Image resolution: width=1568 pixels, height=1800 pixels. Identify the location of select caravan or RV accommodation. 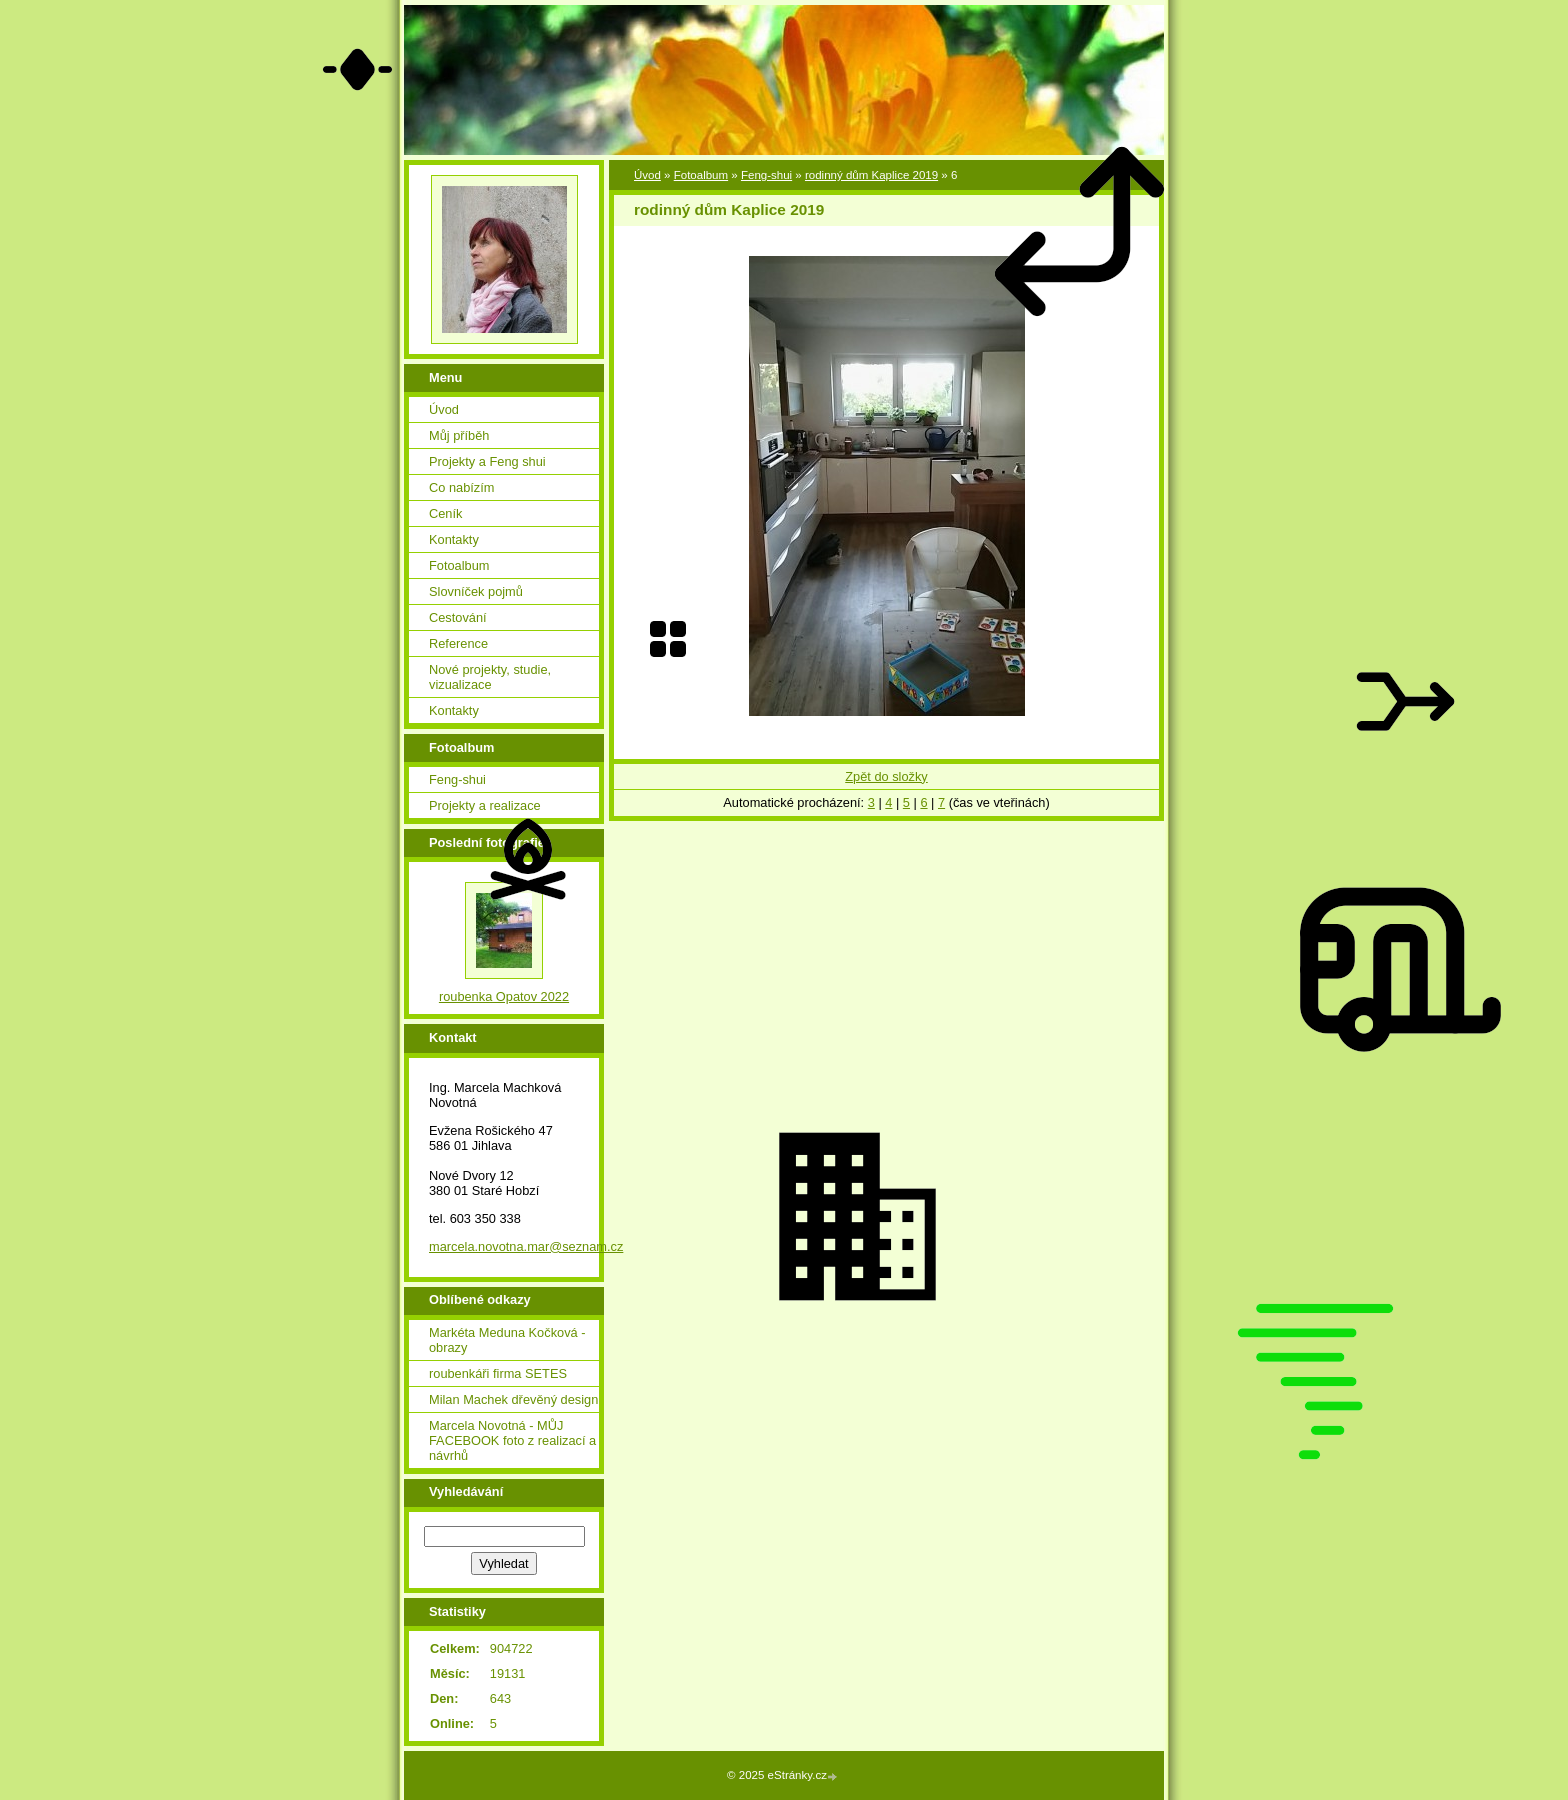
(1400, 960).